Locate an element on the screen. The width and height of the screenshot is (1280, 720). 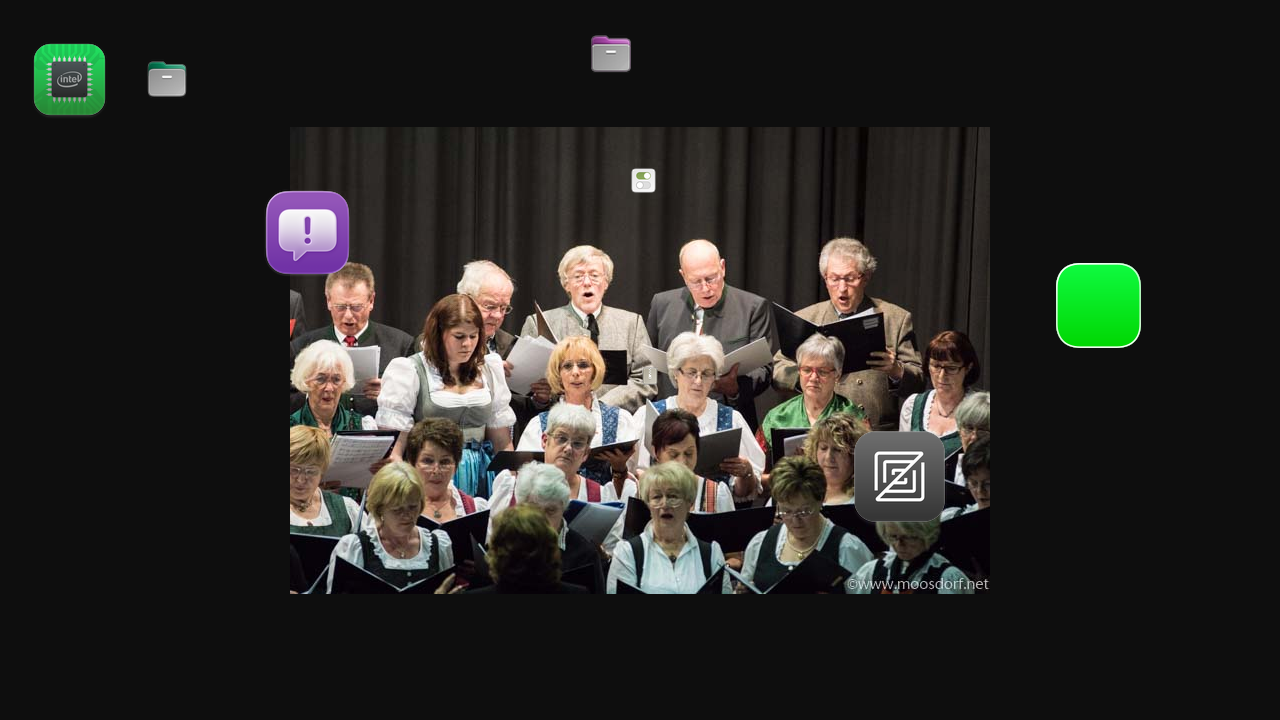
open hardware information utility is located at coordinates (69, 79).